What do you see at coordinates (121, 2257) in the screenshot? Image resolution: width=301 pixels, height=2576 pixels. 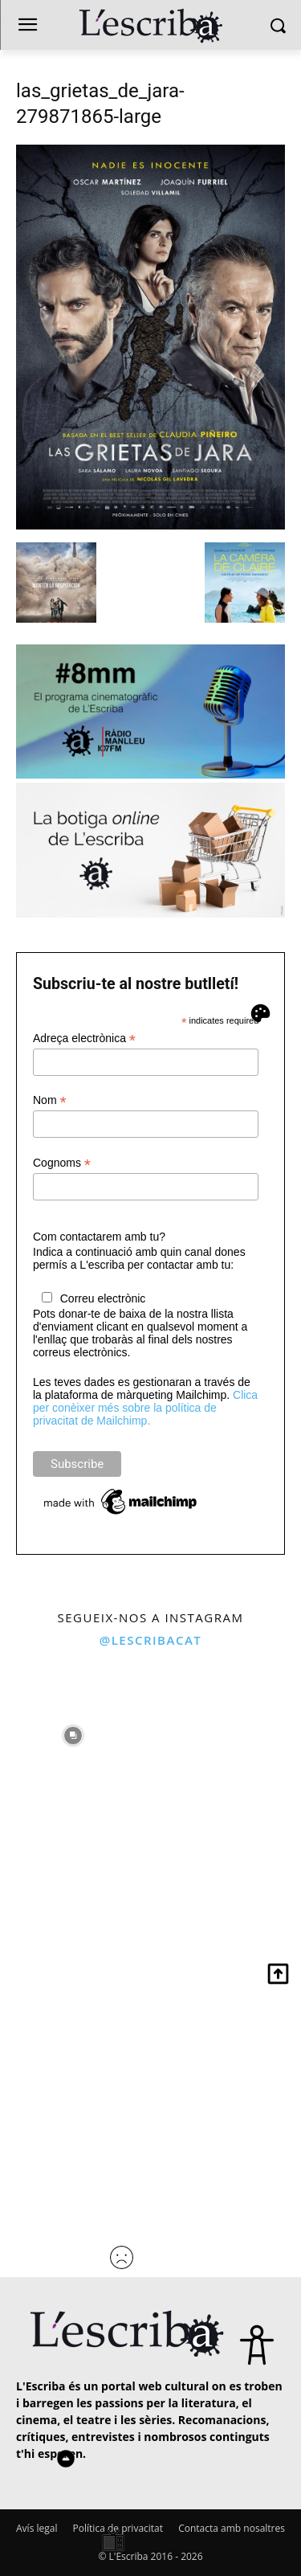 I see `indicates negative feedback or dissatisfaction` at bounding box center [121, 2257].